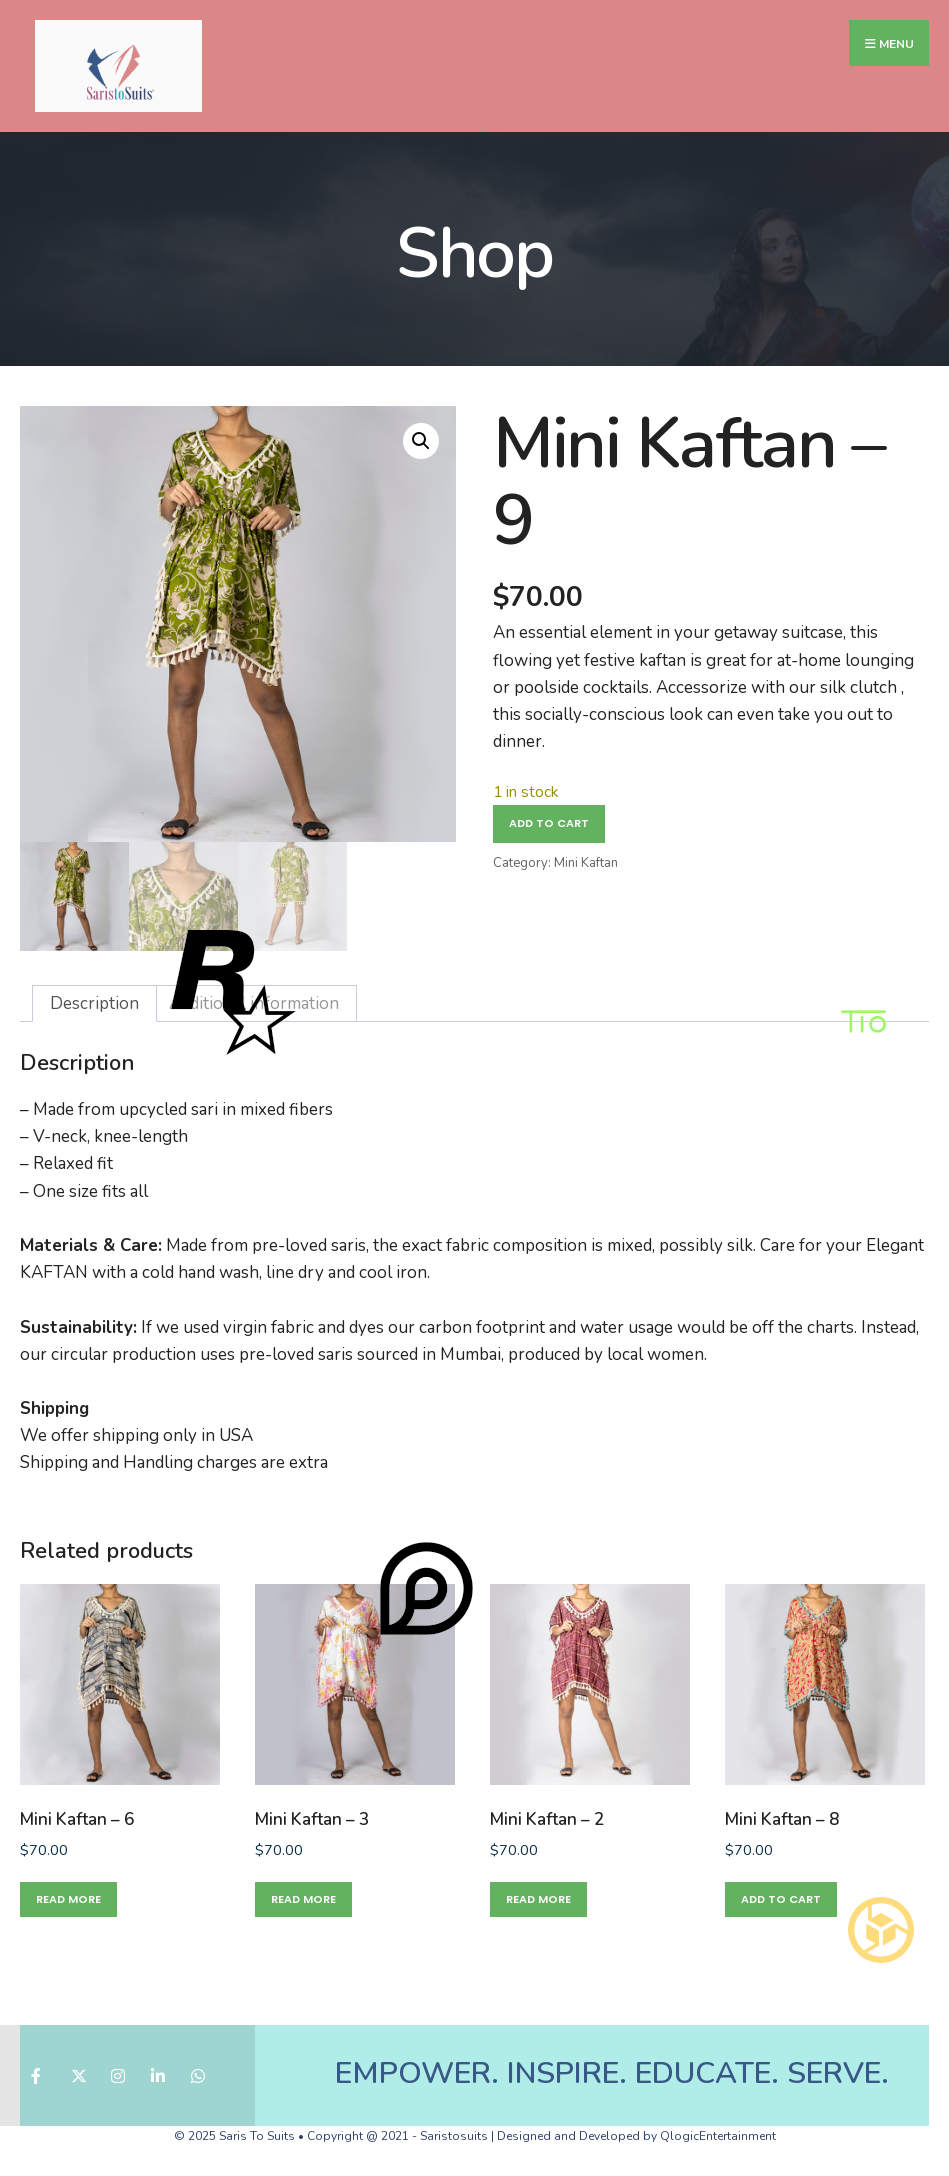 The height and width of the screenshot is (2176, 949). Describe the element at coordinates (233, 992) in the screenshot. I see `Rockstar Games company logo` at that location.